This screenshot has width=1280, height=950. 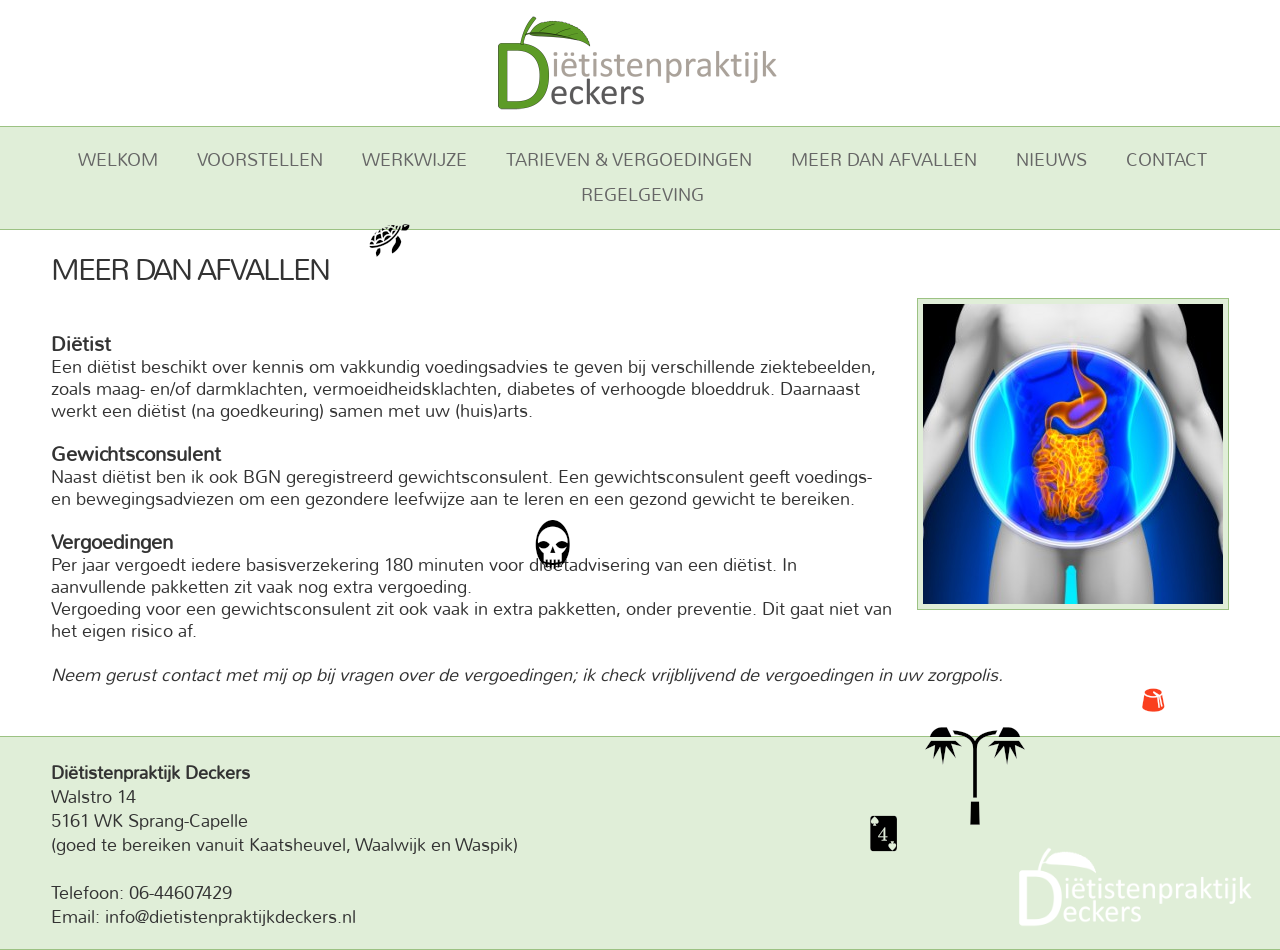 I want to click on select fez hat accessory for avatar, so click(x=1153, y=700).